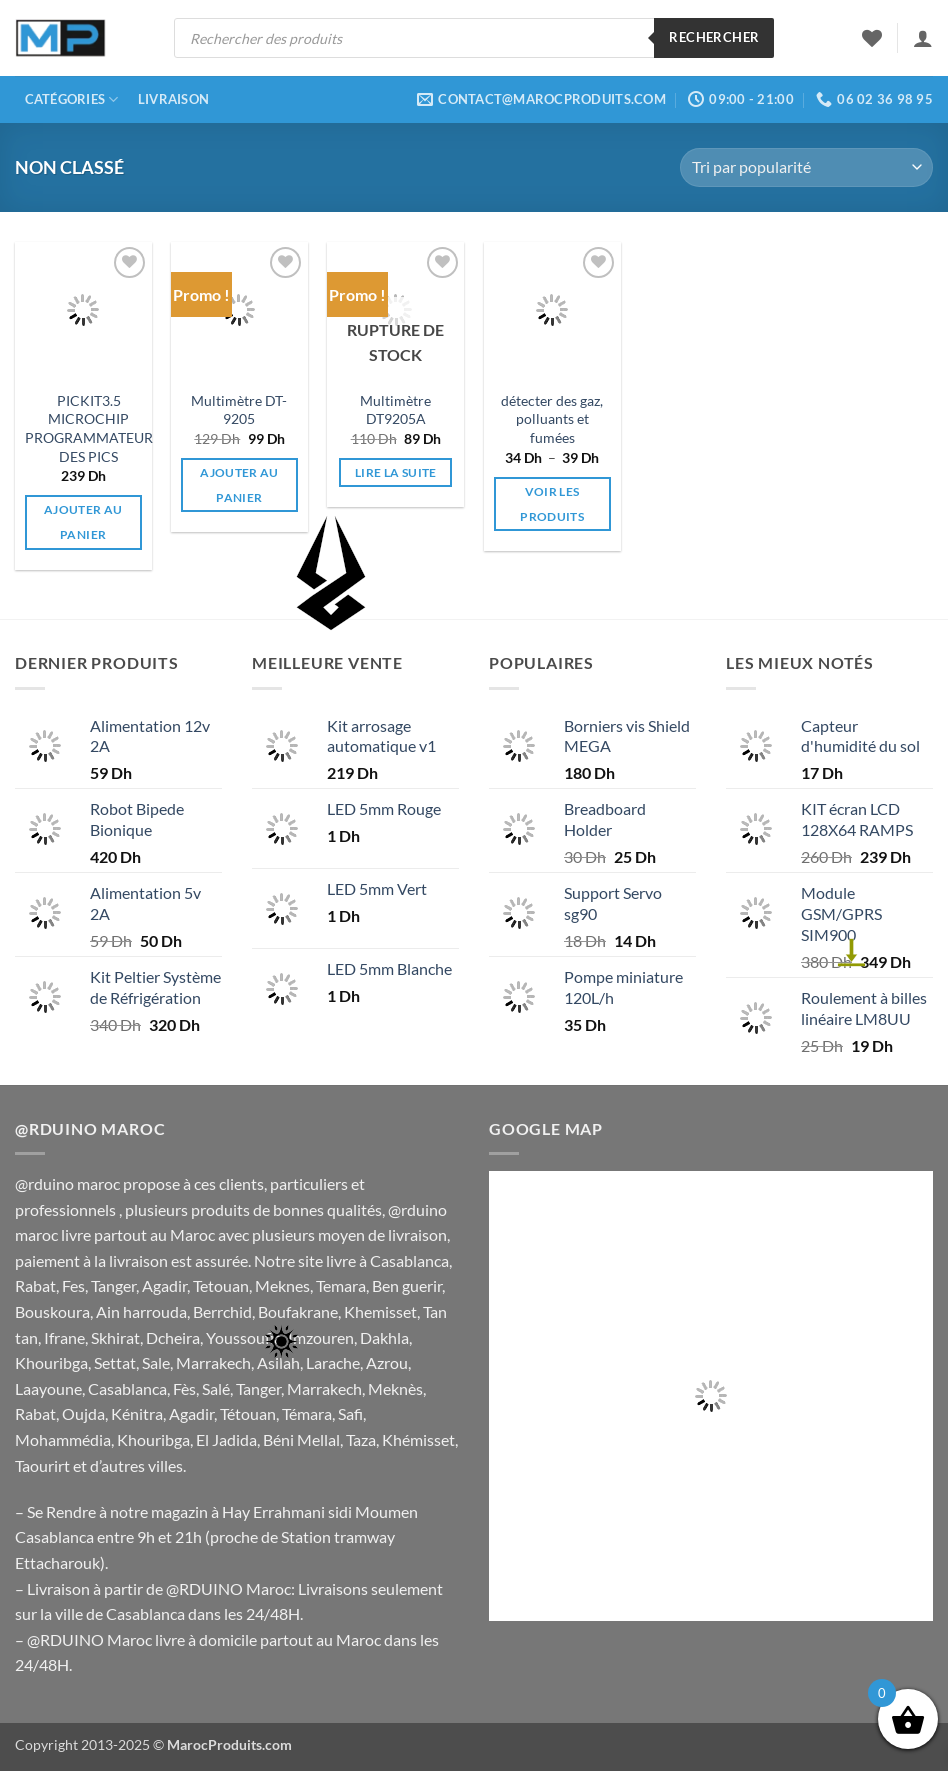 The height and width of the screenshot is (1771, 948). What do you see at coordinates (331, 573) in the screenshot?
I see `hades or underworld themed game element` at bounding box center [331, 573].